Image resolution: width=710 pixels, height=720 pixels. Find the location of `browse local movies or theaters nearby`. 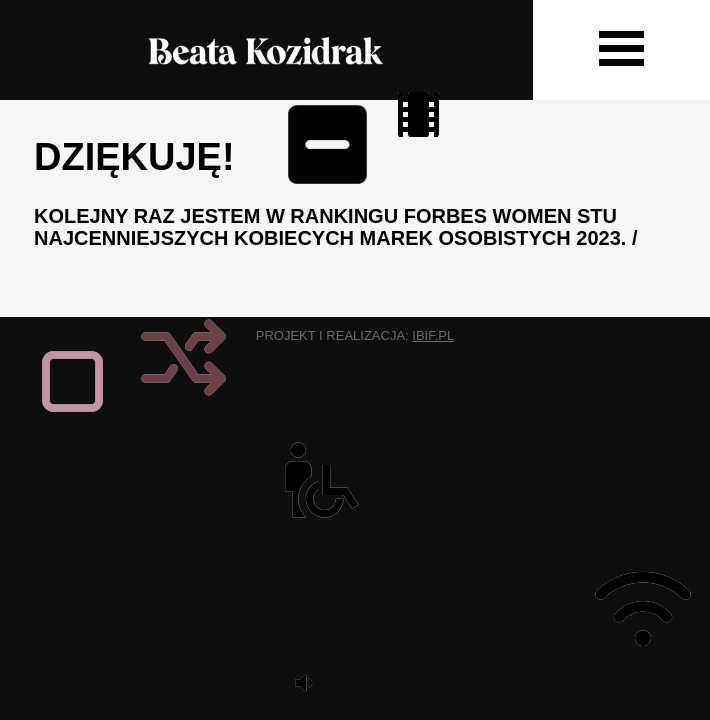

browse local movies or theaters nearby is located at coordinates (418, 114).